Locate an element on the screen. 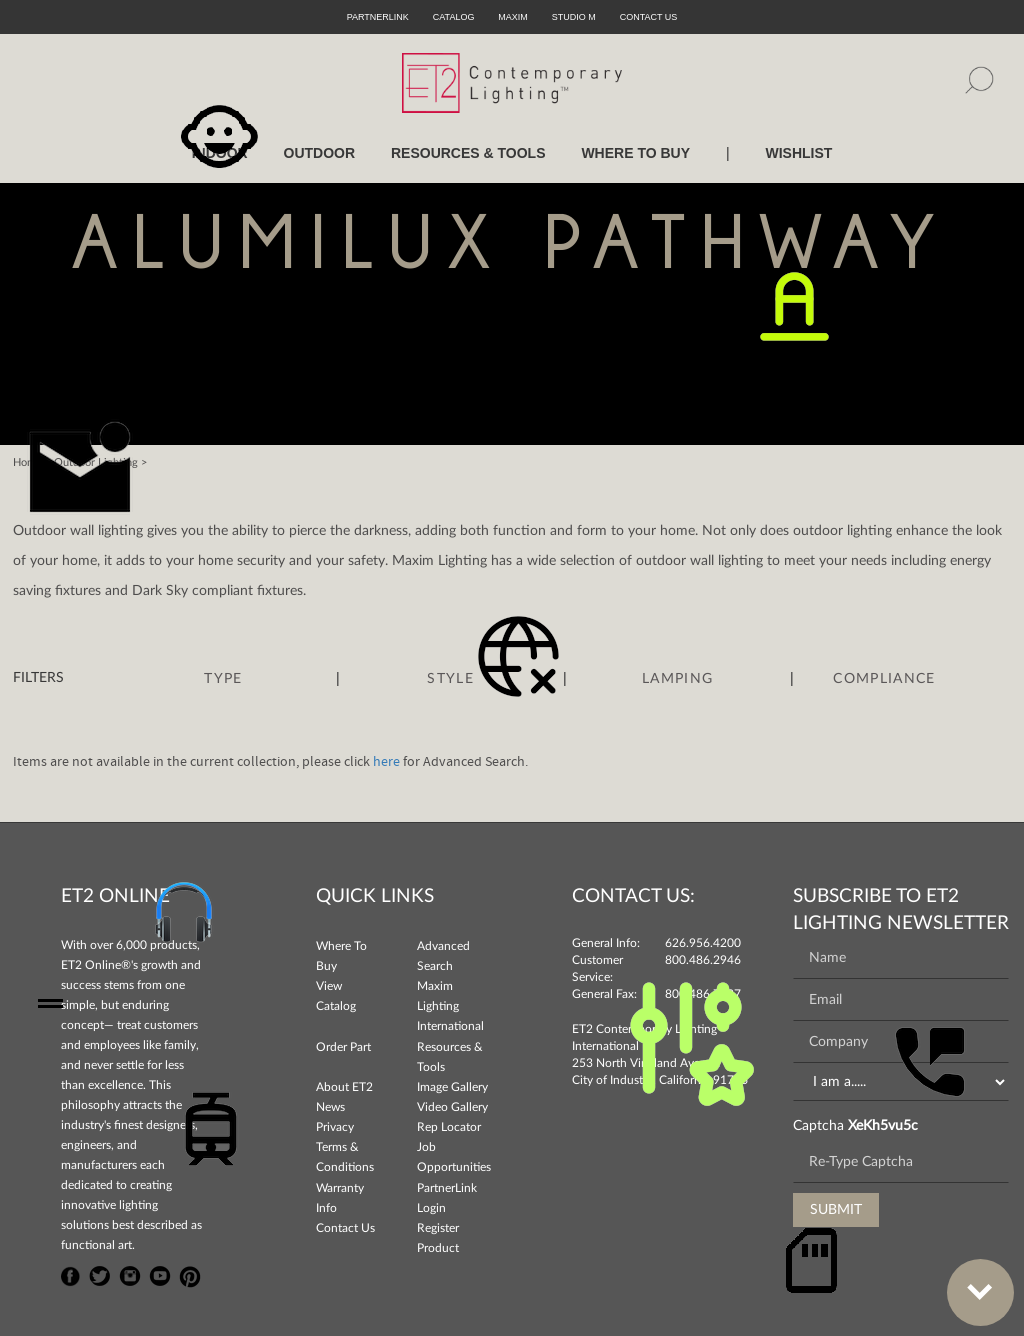 This screenshot has width=1024, height=1336. no internet connection is located at coordinates (518, 656).